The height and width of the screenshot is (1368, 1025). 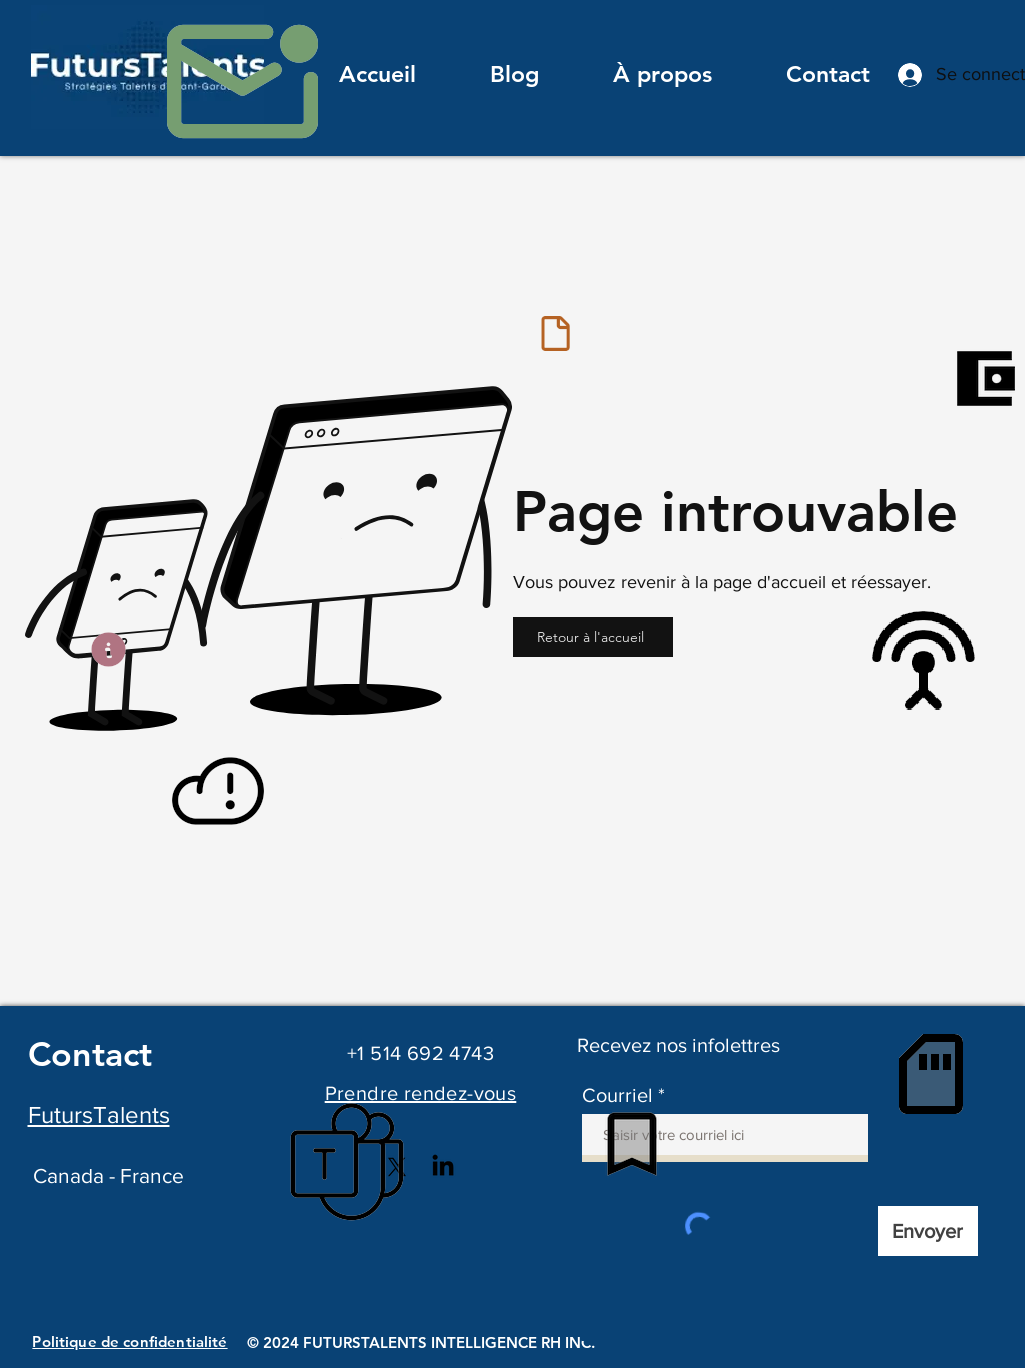 What do you see at coordinates (984, 378) in the screenshot?
I see `access your digital wallet` at bounding box center [984, 378].